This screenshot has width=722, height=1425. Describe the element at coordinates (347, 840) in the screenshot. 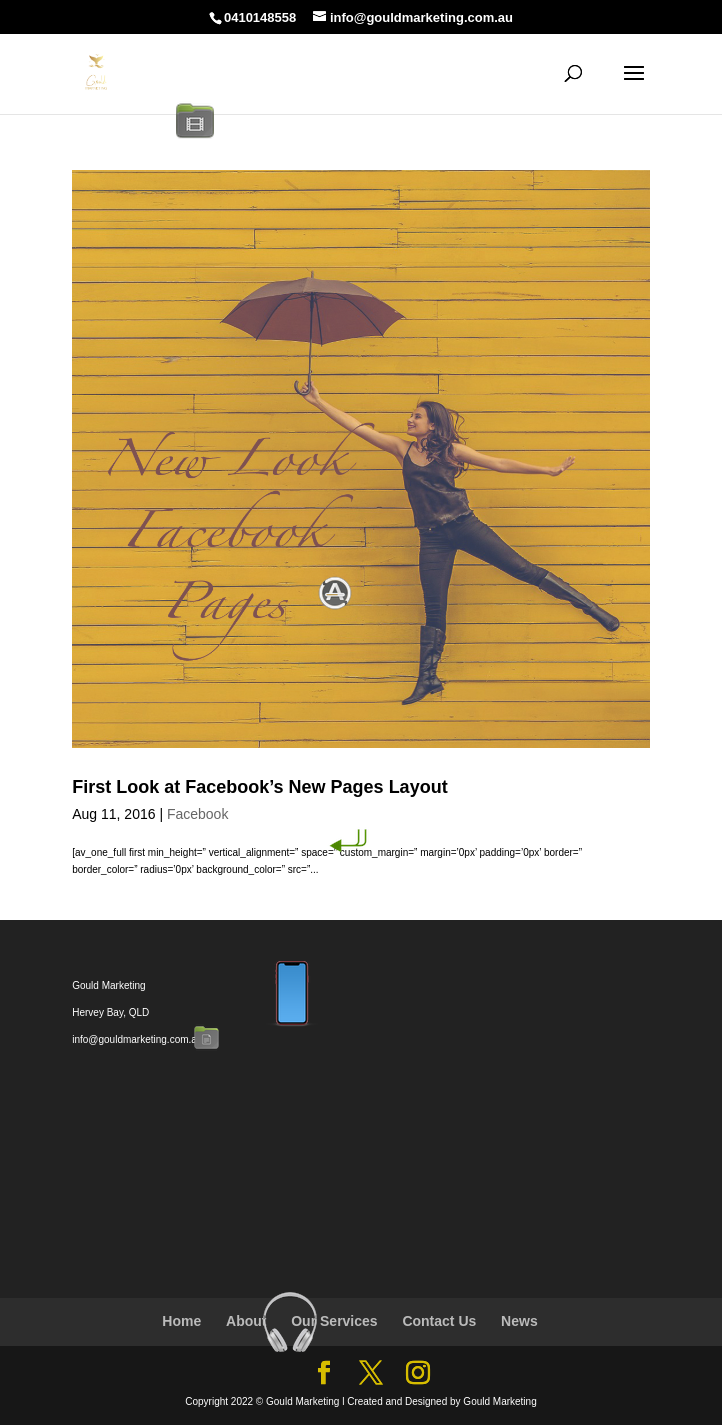

I see `reply all to an email message` at that location.